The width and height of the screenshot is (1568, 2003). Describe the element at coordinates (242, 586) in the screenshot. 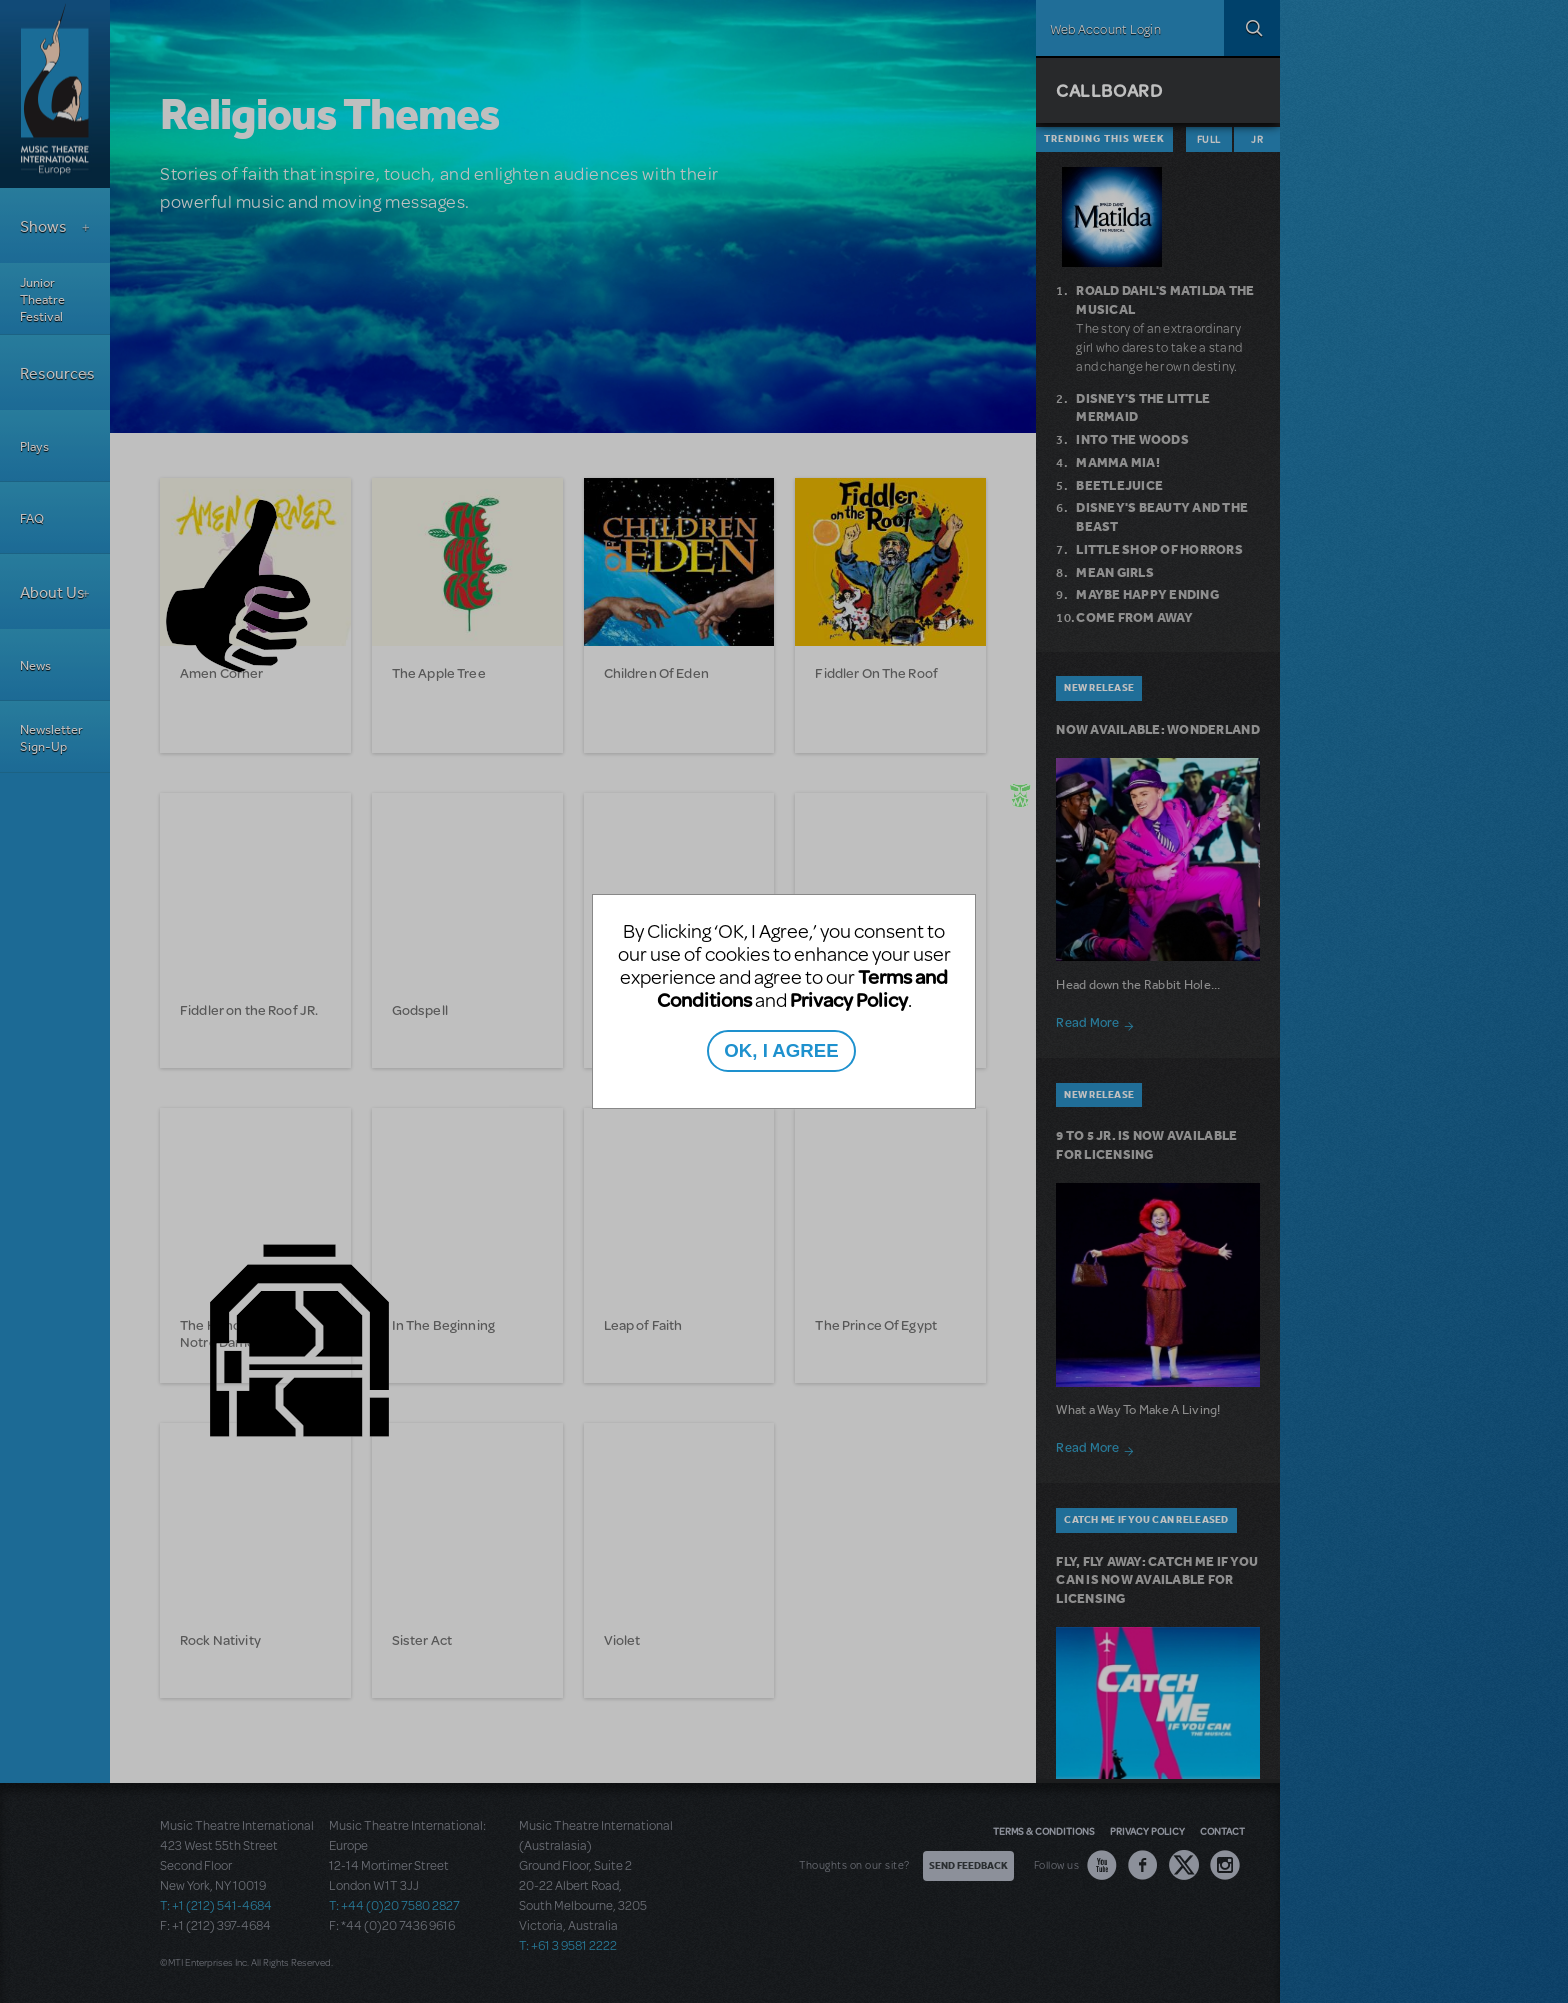

I see `like or upvote content` at that location.